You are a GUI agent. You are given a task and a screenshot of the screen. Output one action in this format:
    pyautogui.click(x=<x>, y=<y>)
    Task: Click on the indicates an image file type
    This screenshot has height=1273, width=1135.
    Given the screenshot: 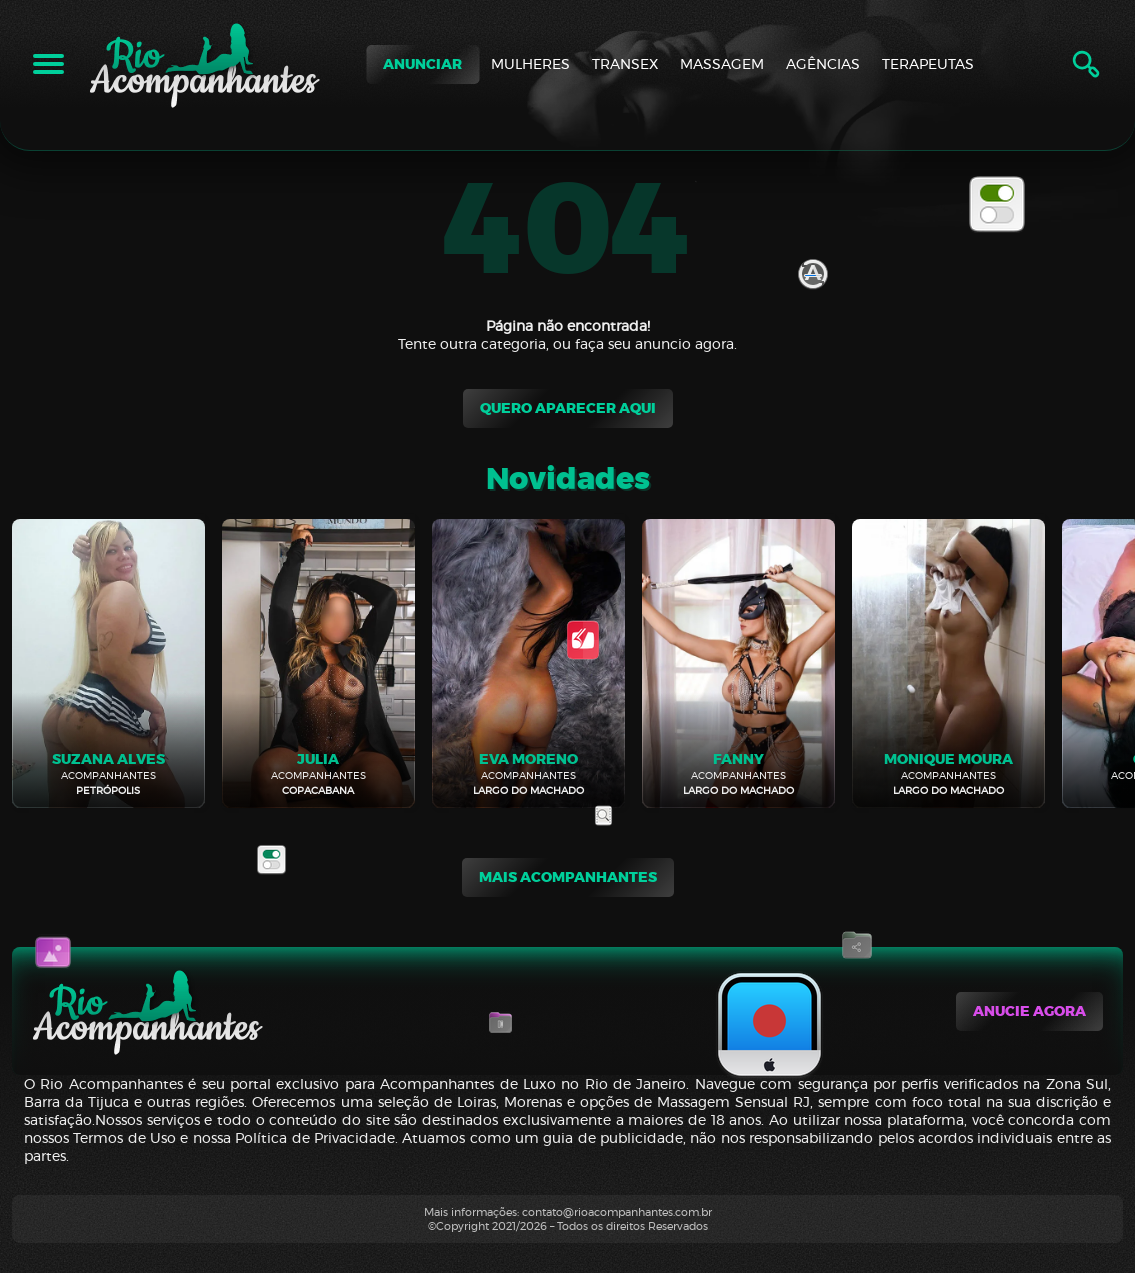 What is the action you would take?
    pyautogui.click(x=53, y=951)
    